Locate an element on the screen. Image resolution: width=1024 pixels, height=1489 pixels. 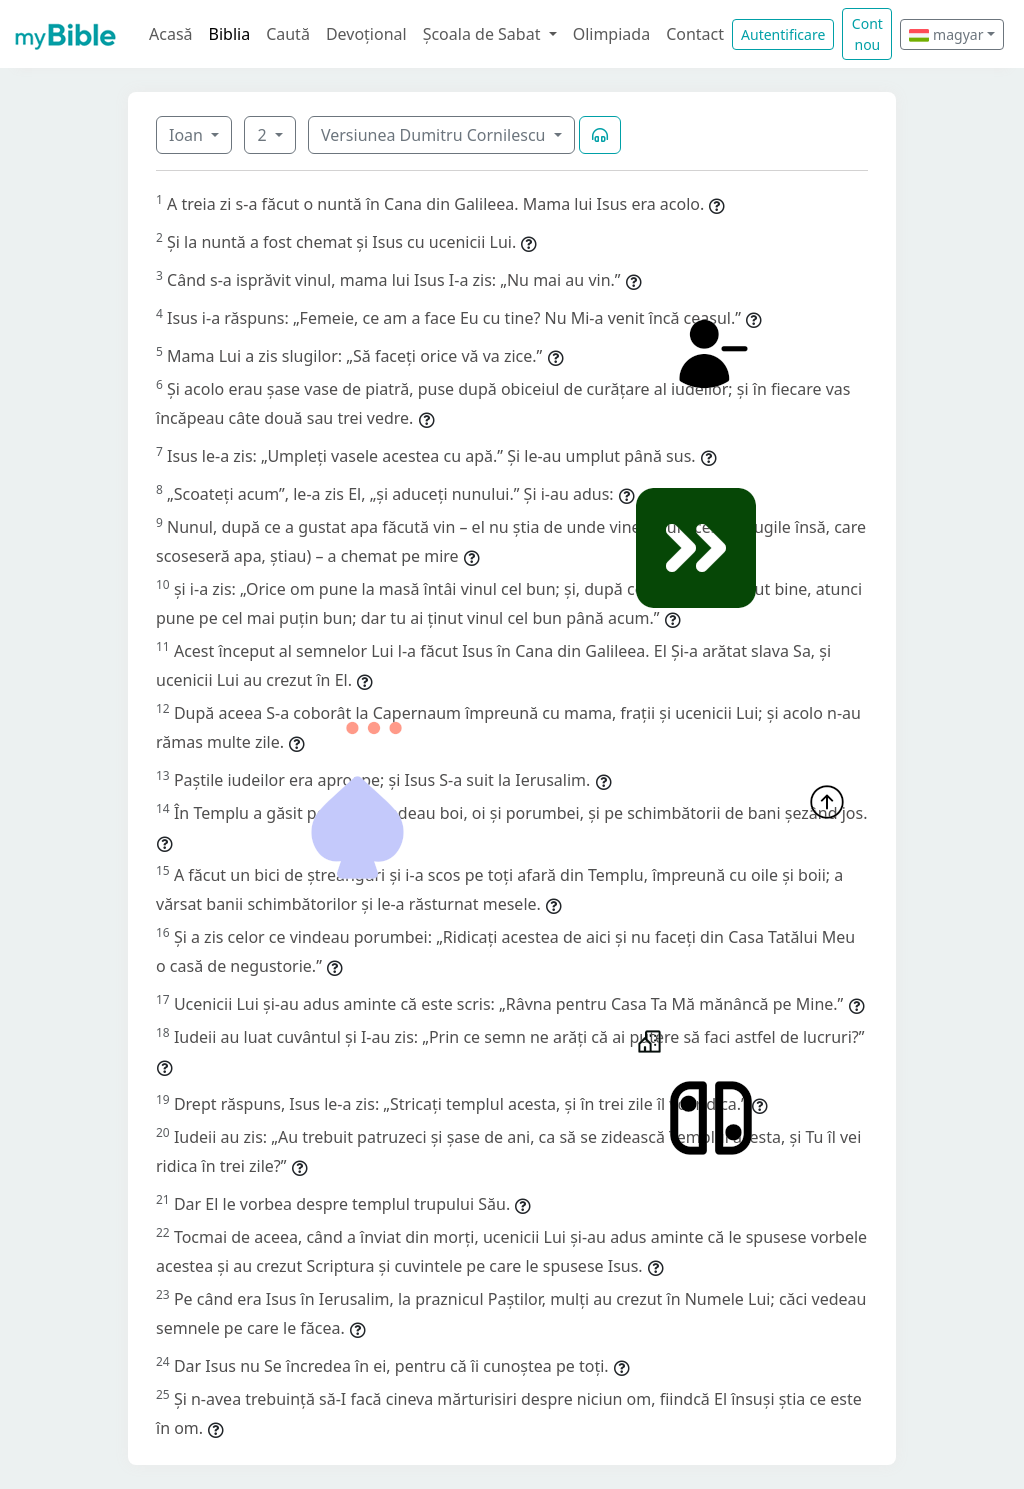
view community or residential buildings is located at coordinates (649, 1041).